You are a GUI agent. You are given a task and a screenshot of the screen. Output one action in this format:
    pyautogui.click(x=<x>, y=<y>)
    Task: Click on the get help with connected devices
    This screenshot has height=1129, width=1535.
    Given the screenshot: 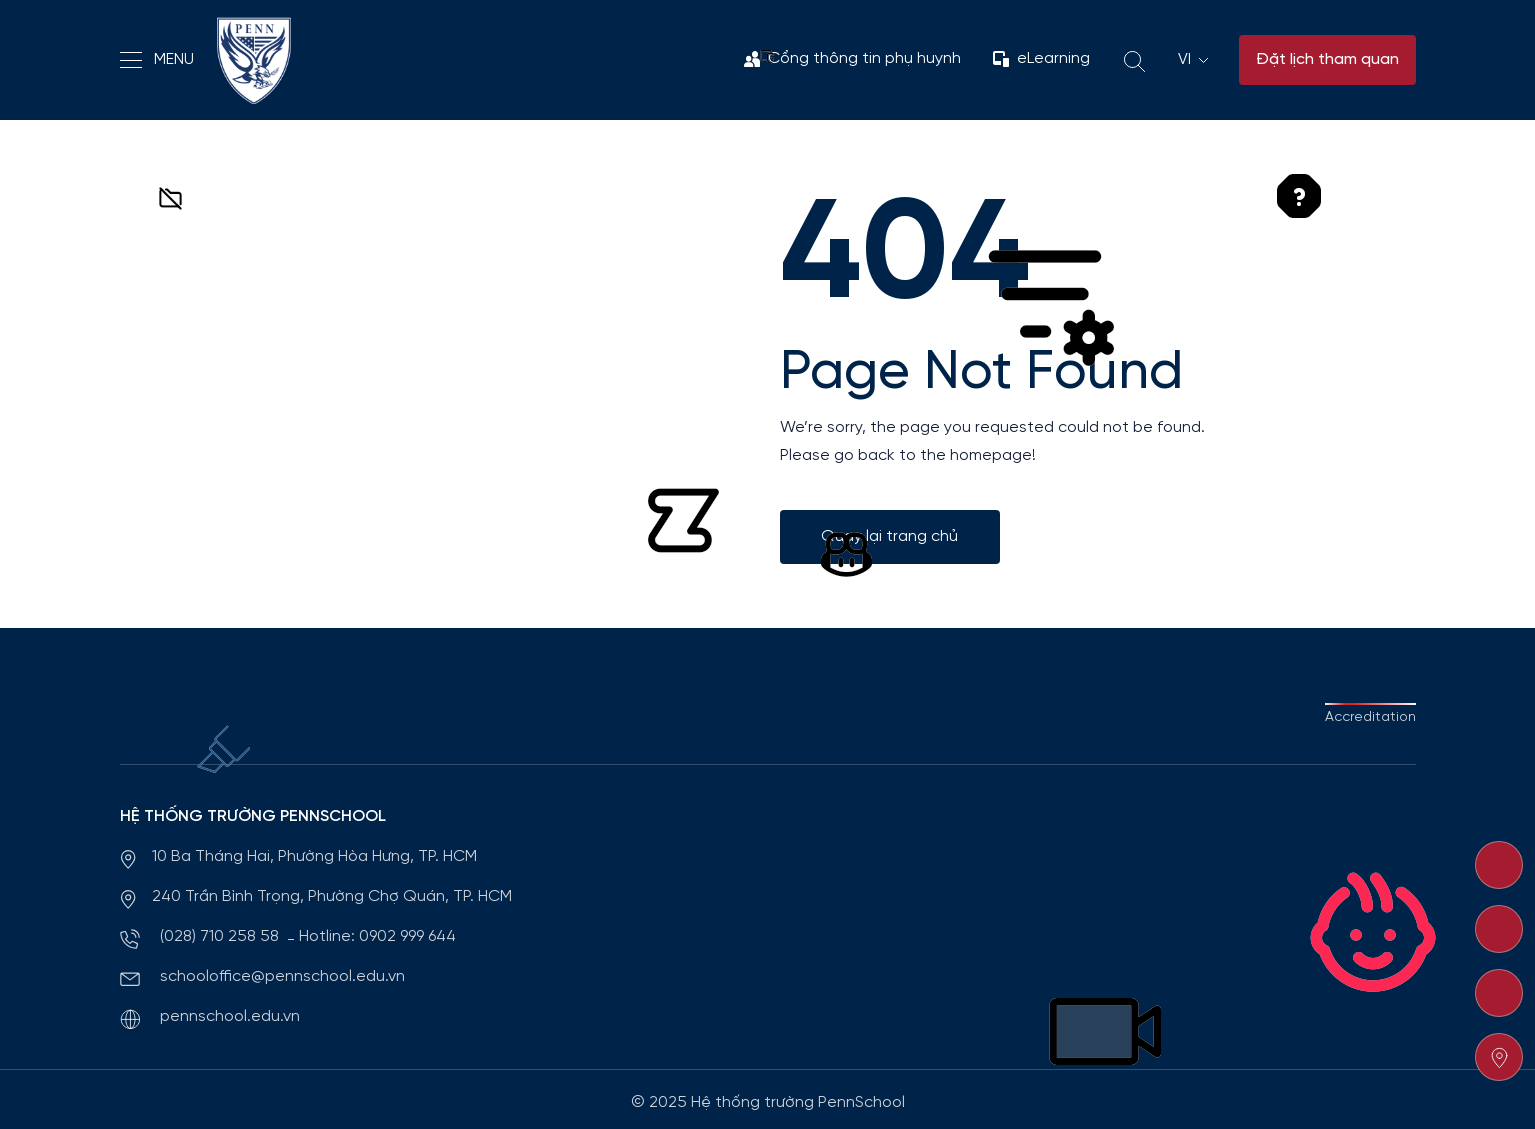 What is the action you would take?
    pyautogui.click(x=767, y=56)
    